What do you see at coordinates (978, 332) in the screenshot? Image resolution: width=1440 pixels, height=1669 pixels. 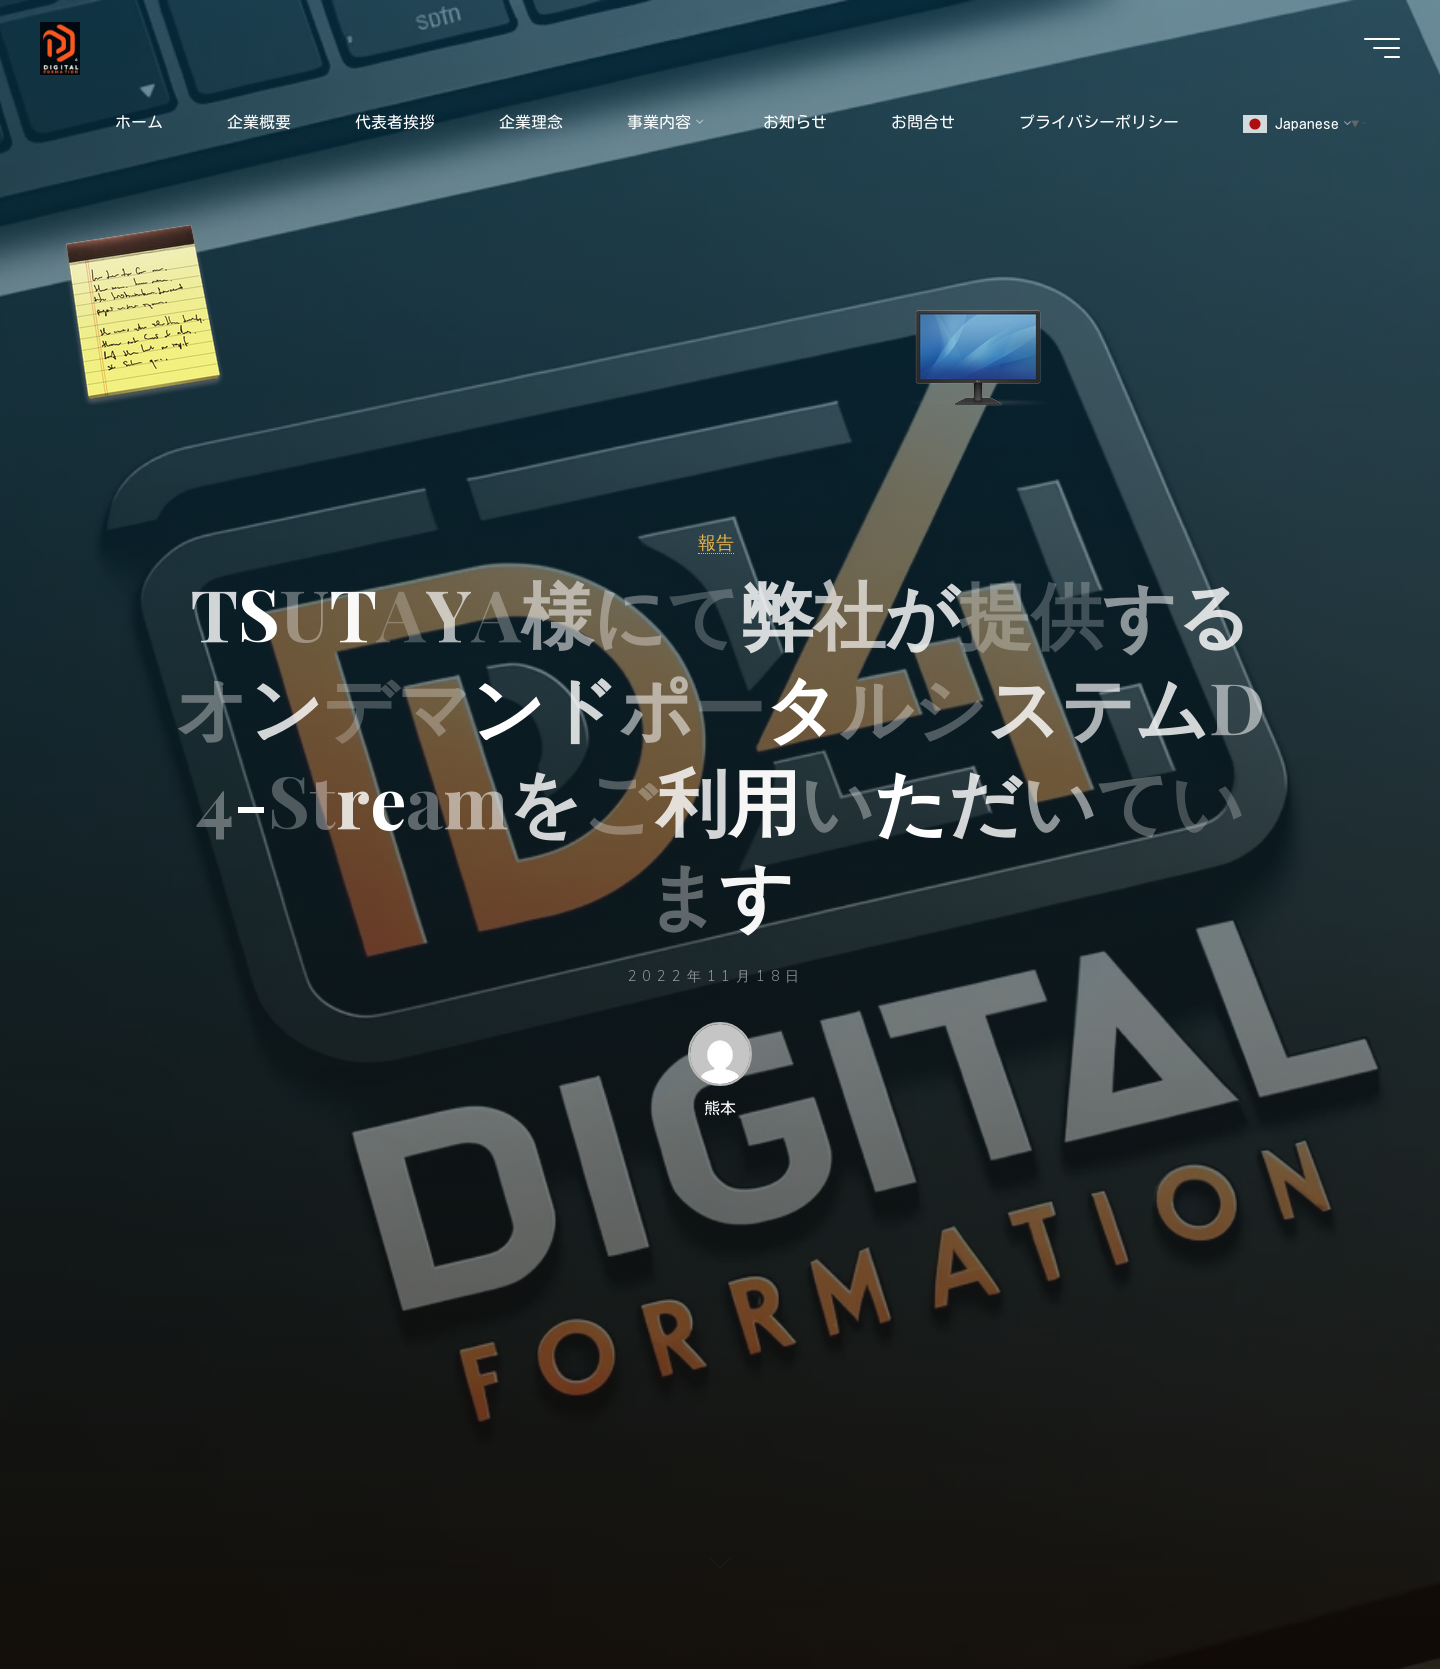 I see `external display or monitor device` at bounding box center [978, 332].